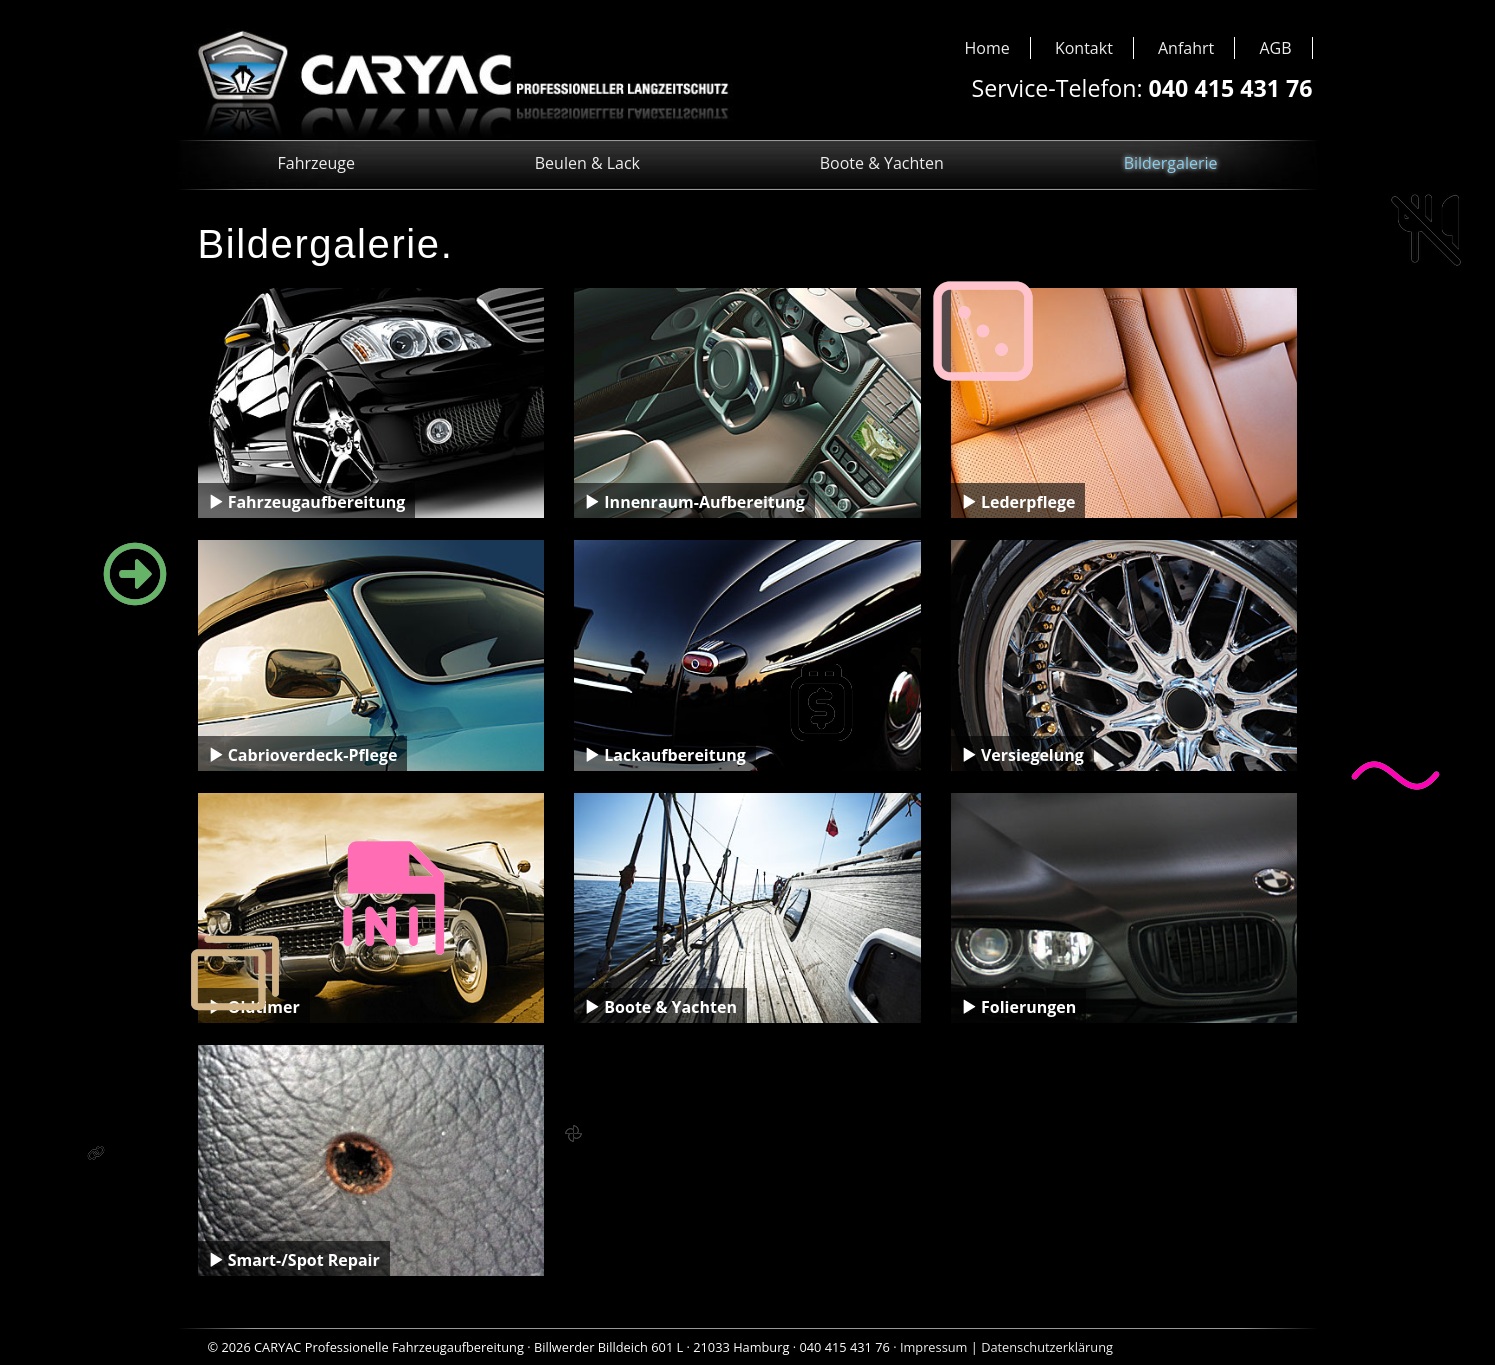  What do you see at coordinates (573, 1133) in the screenshot?
I see `open google photos app` at bounding box center [573, 1133].